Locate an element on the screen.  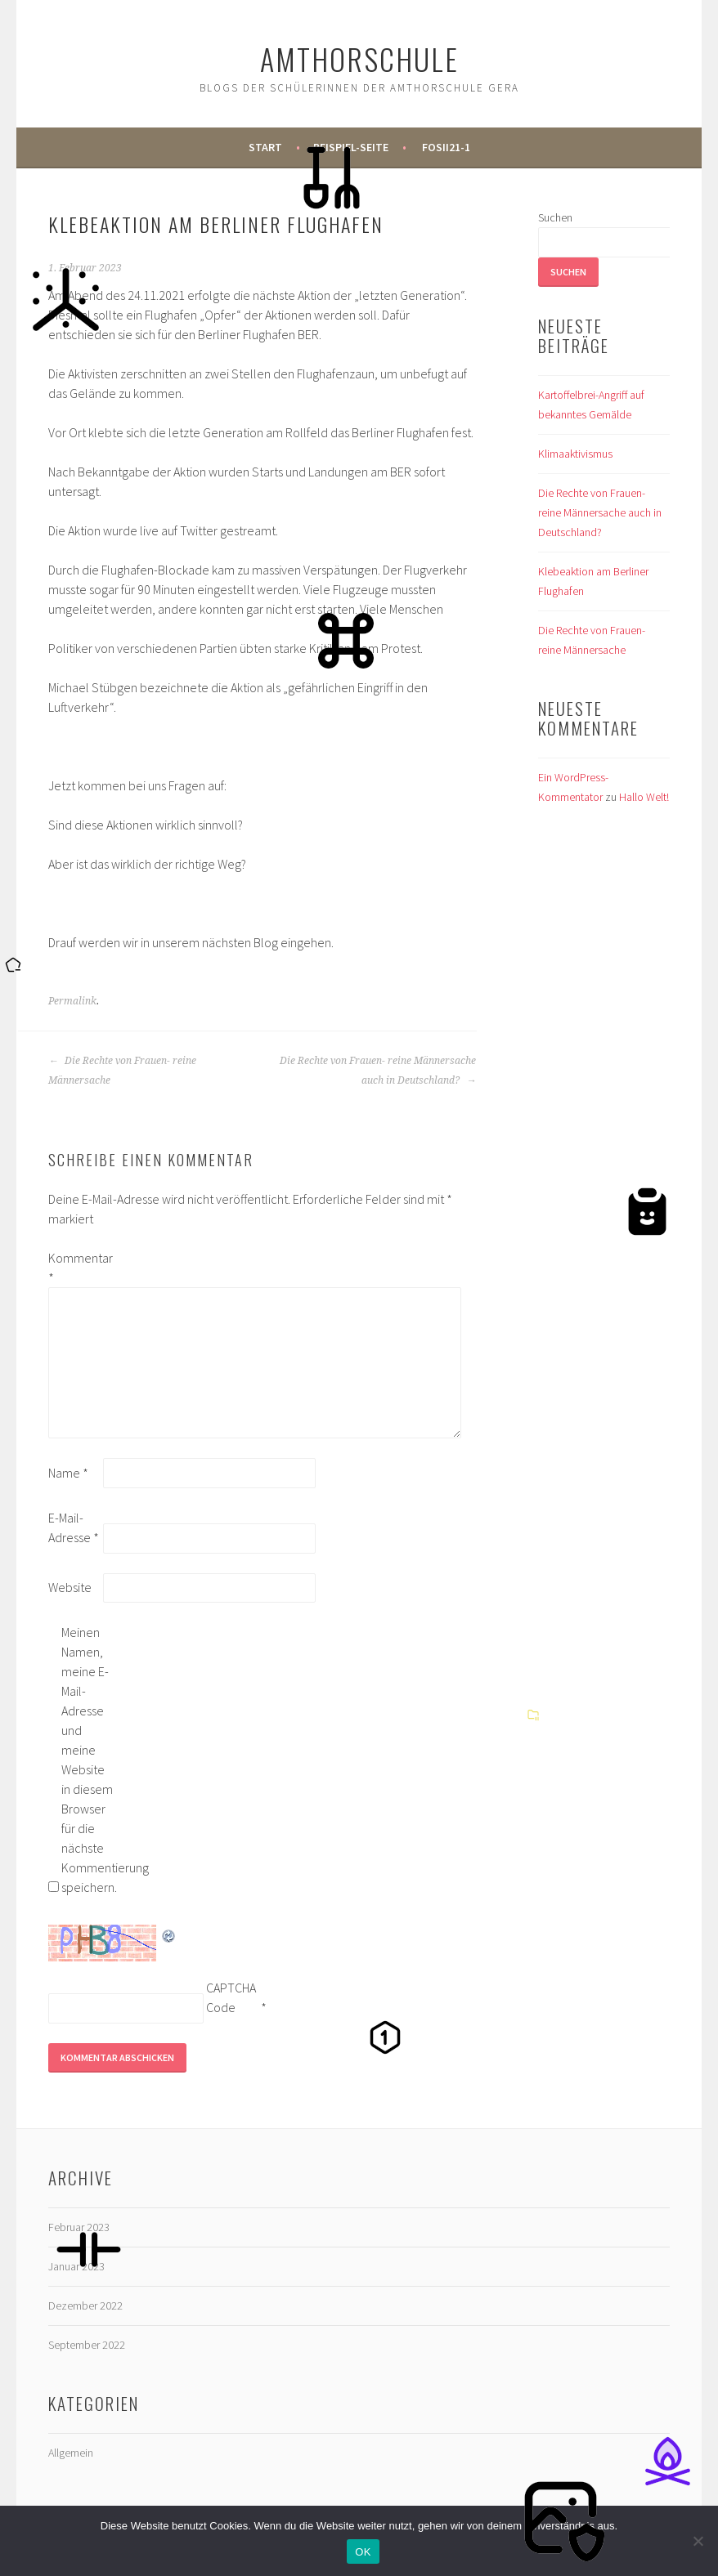
remove a selected shape is located at coordinates (13, 965).